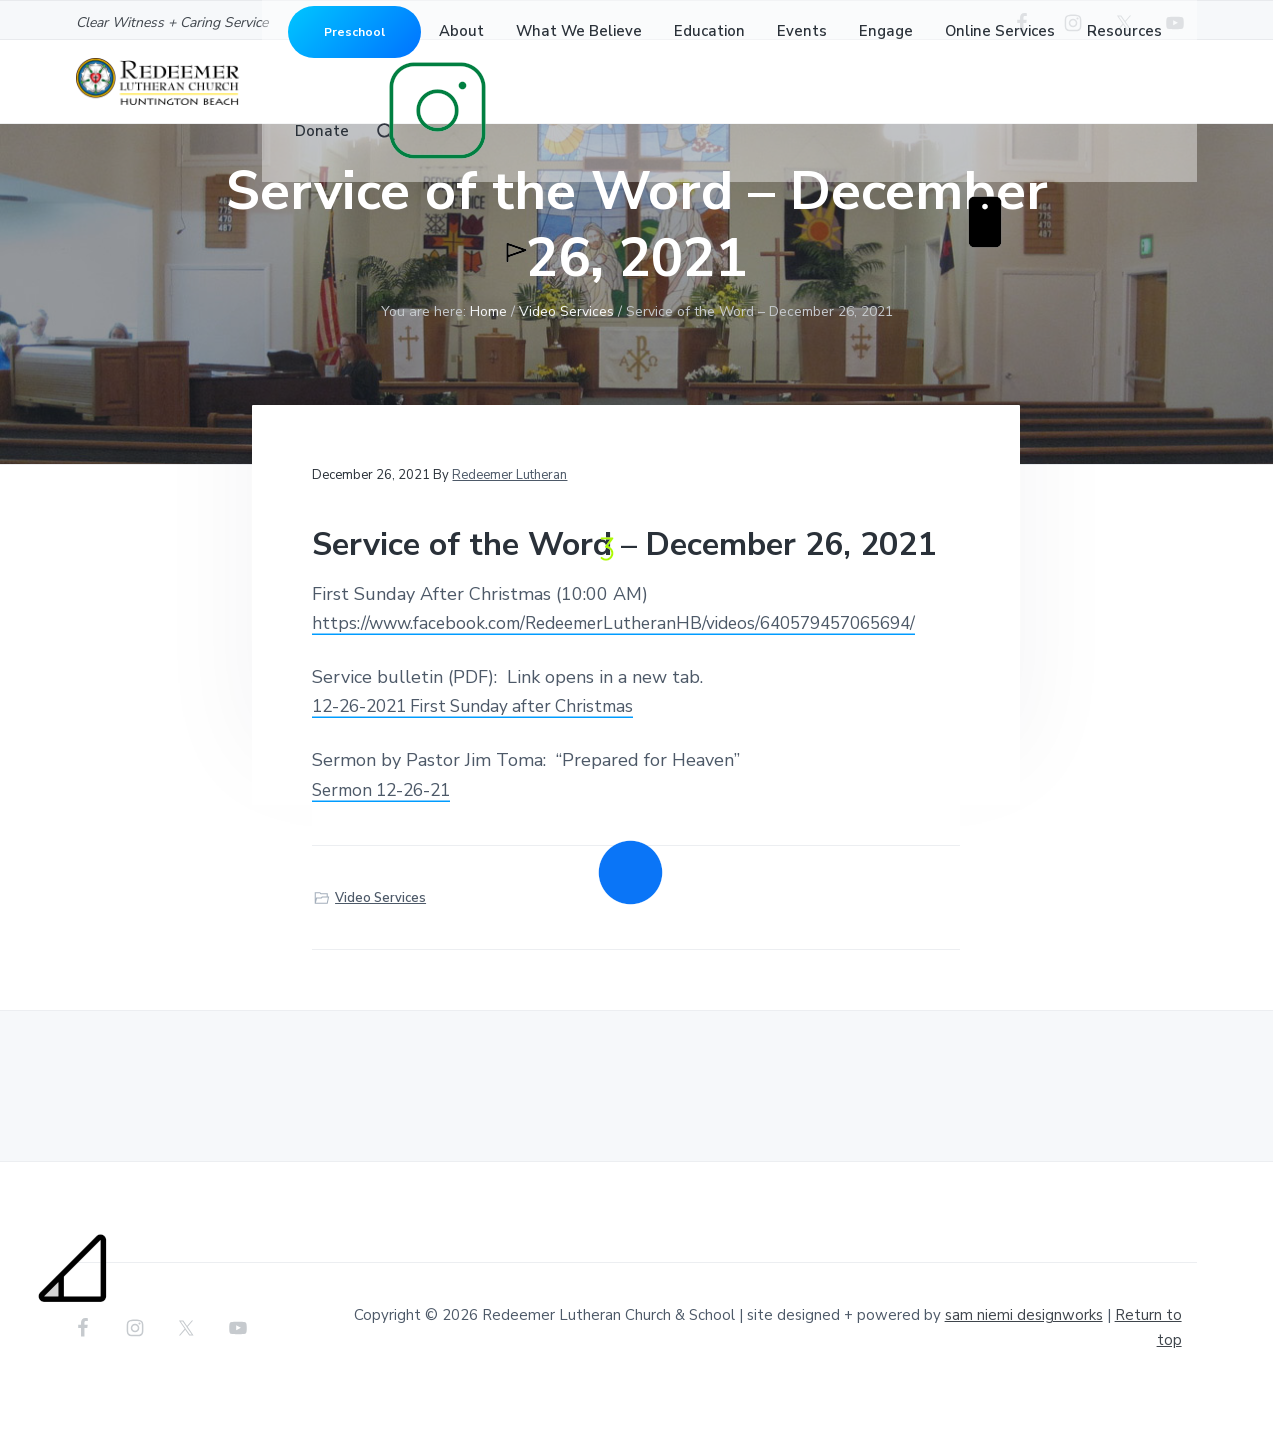 Image resolution: width=1273 pixels, height=1455 pixels. I want to click on access device camera from mobile, so click(985, 222).